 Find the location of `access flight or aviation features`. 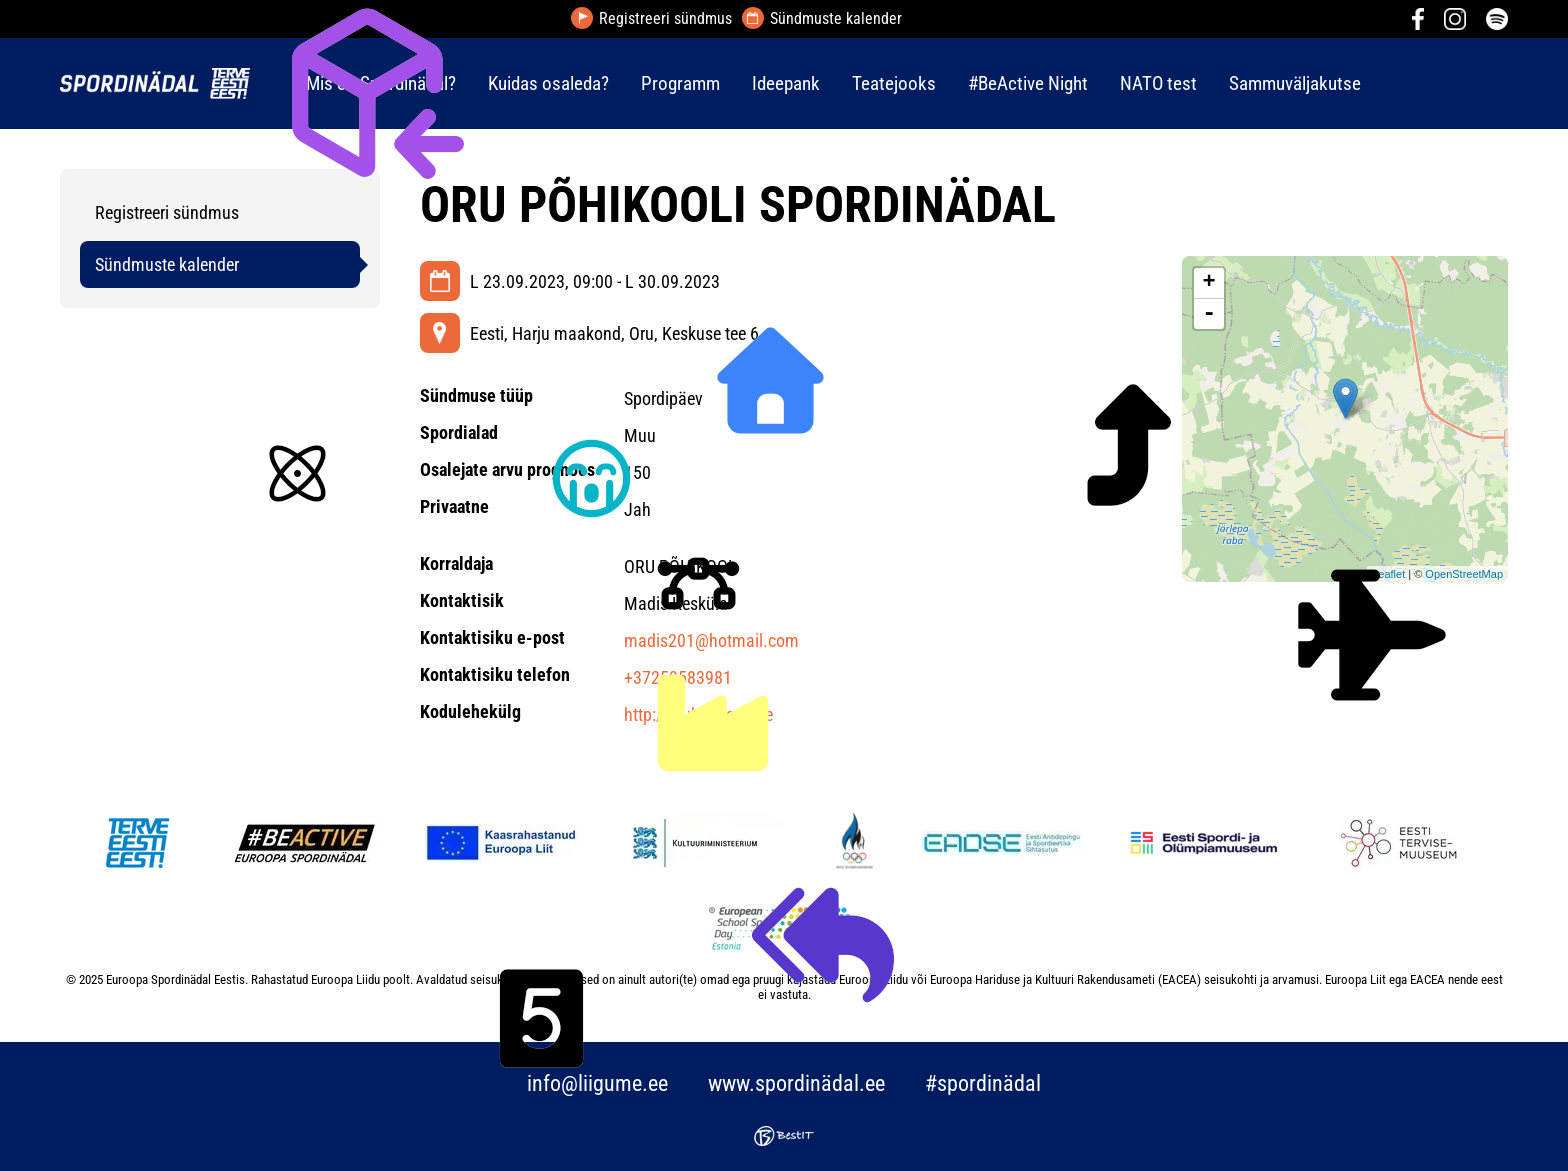

access flight or aviation features is located at coordinates (1372, 635).